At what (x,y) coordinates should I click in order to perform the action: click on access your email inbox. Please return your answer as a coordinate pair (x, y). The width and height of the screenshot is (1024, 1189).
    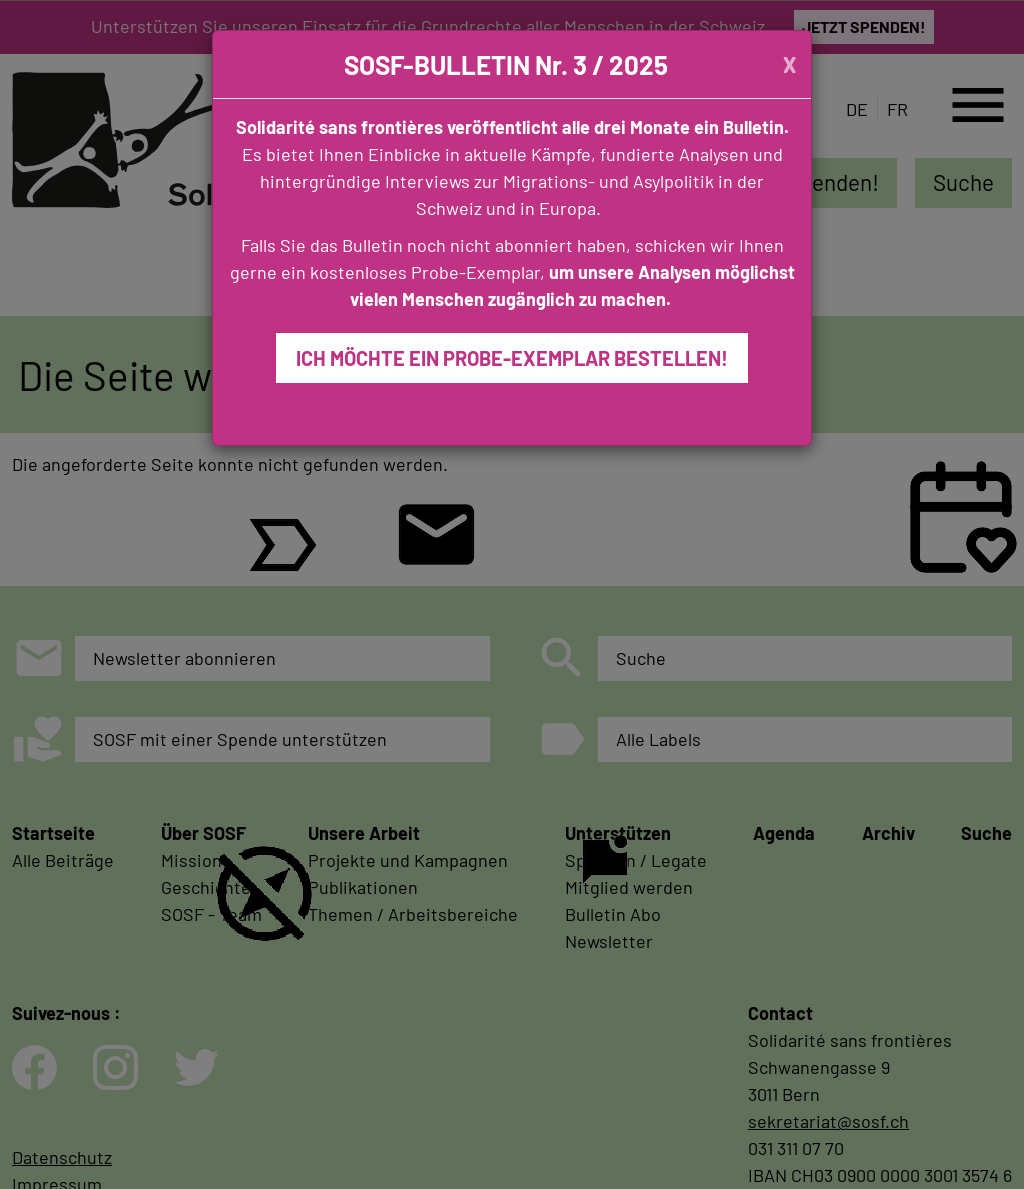
    Looking at the image, I should click on (436, 534).